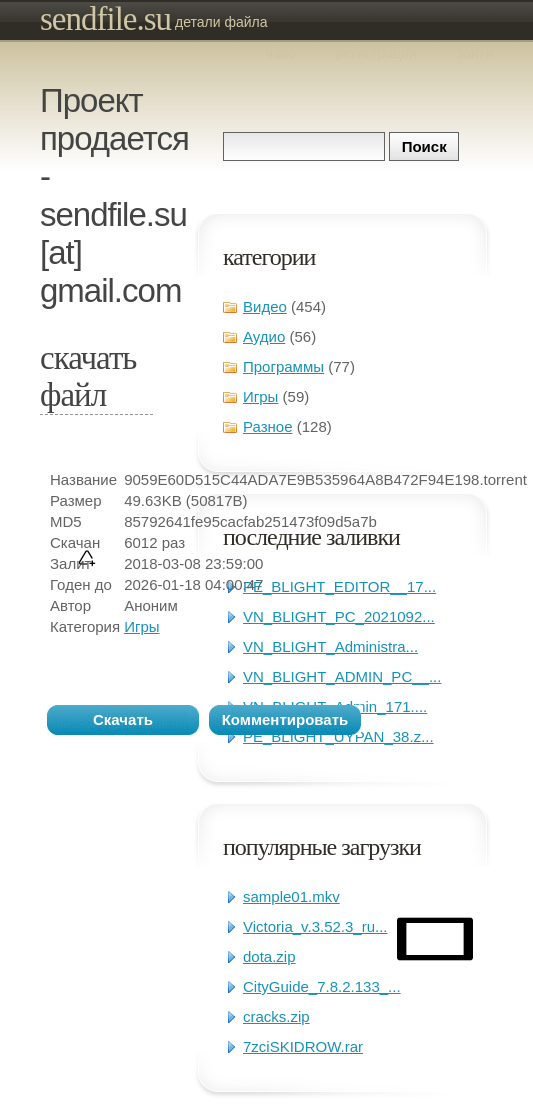 This screenshot has width=533, height=1112. What do you see at coordinates (435, 939) in the screenshot?
I see `rotate device to landscape mode` at bounding box center [435, 939].